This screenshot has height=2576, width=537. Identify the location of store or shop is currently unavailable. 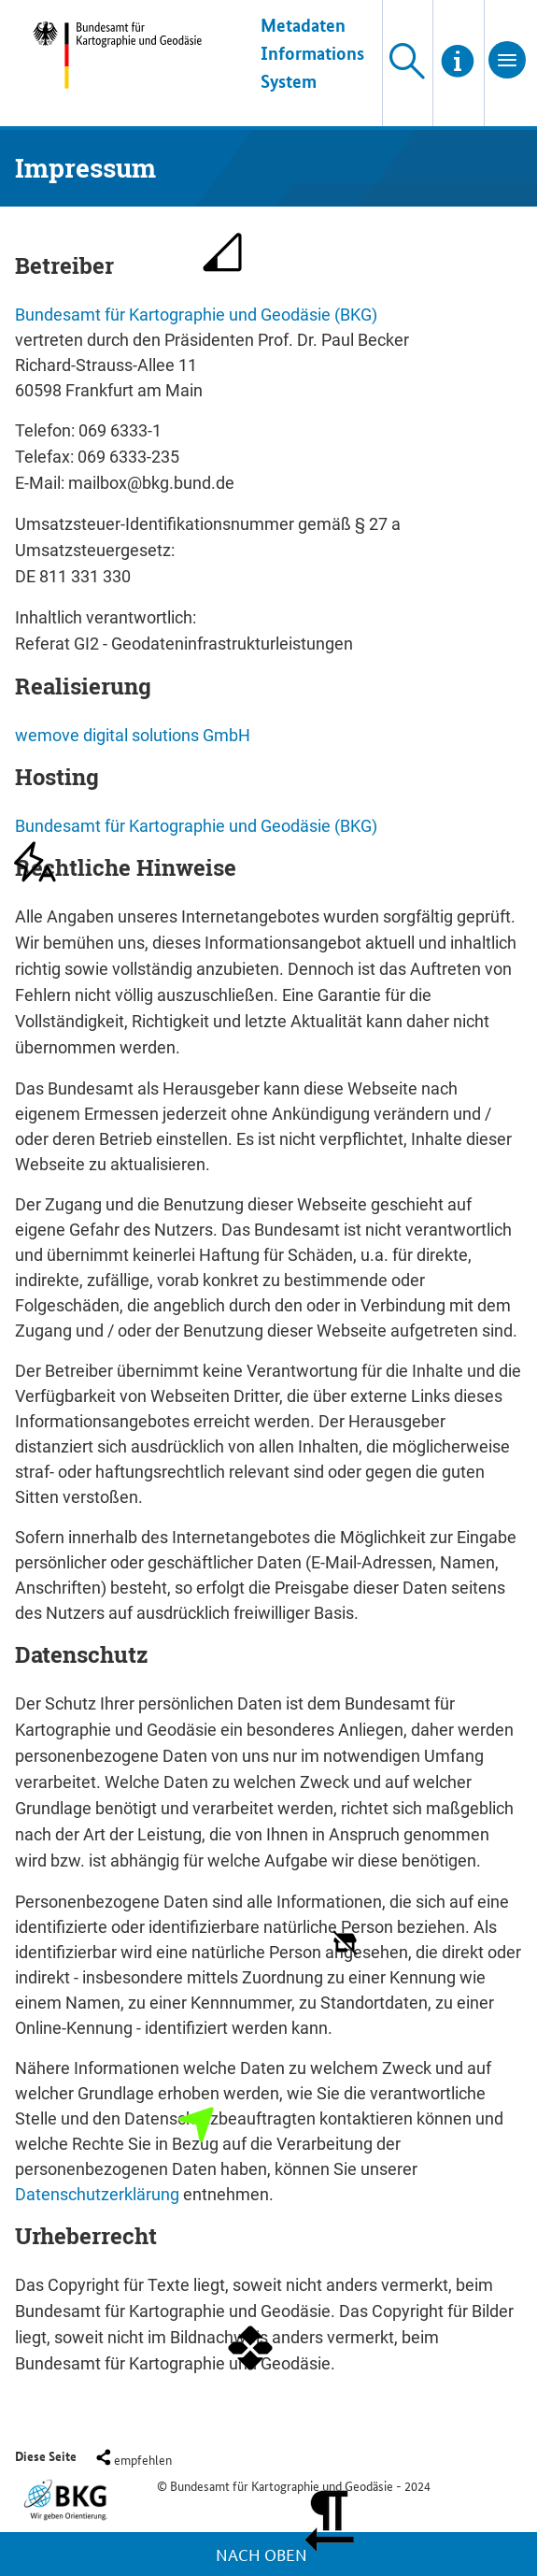
(345, 1942).